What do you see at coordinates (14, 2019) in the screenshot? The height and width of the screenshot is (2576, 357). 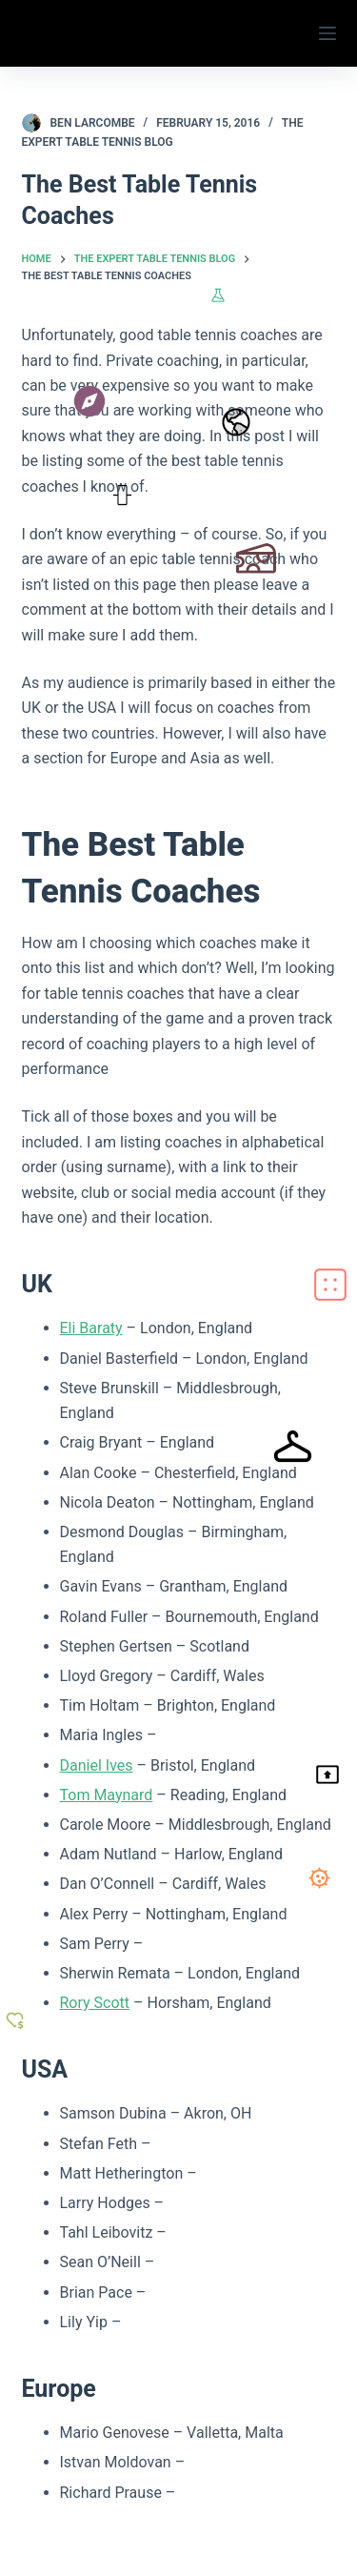 I see `donate to a cause or charity` at bounding box center [14, 2019].